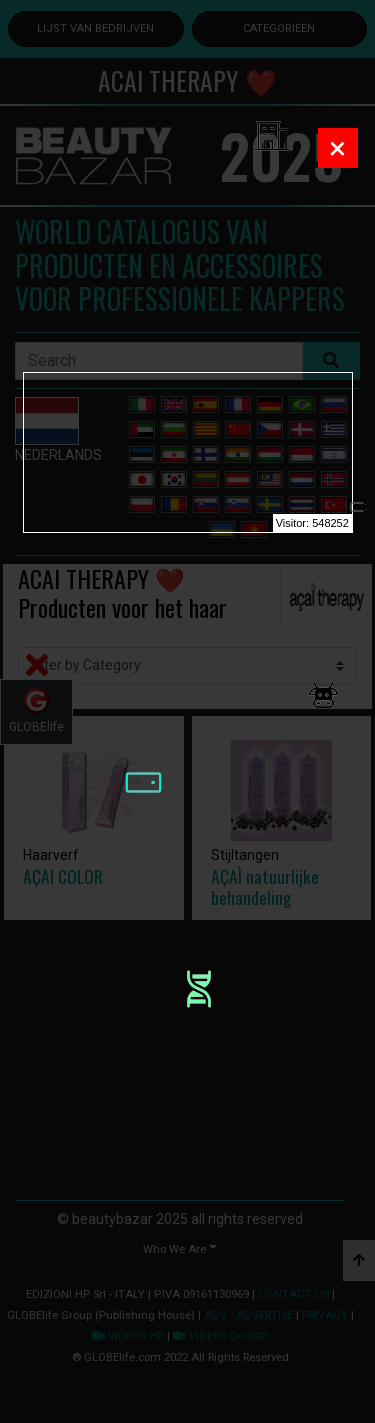  What do you see at coordinates (143, 782) in the screenshot?
I see `access storage or disk drive settings` at bounding box center [143, 782].